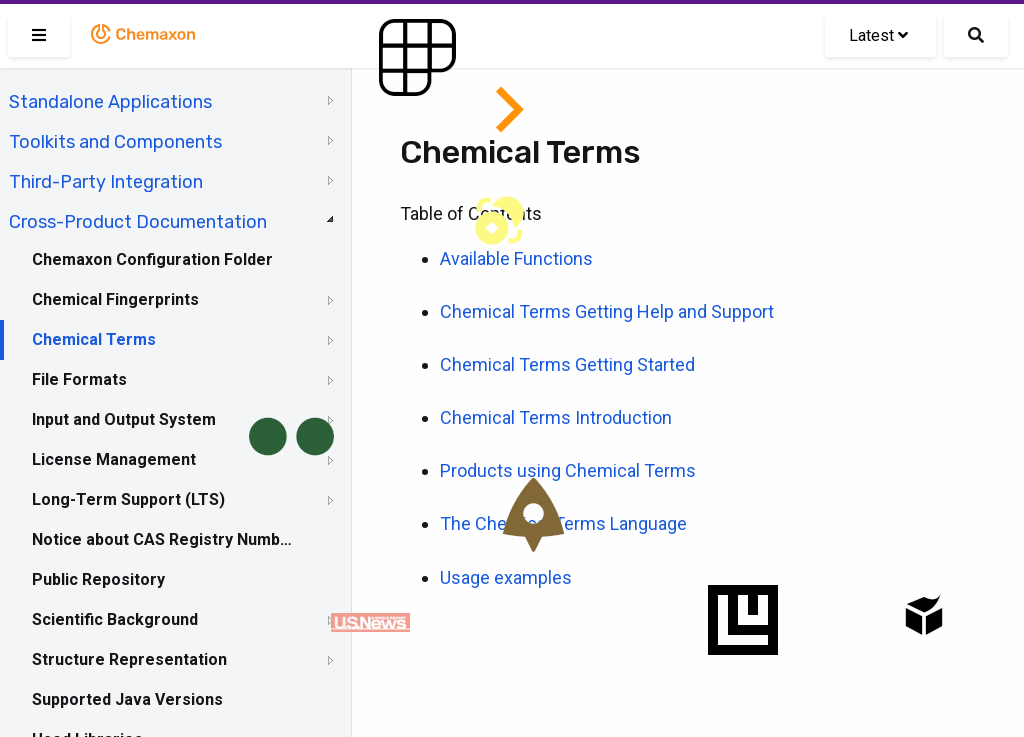  I want to click on visit U.S. News & World Report website, so click(370, 622).